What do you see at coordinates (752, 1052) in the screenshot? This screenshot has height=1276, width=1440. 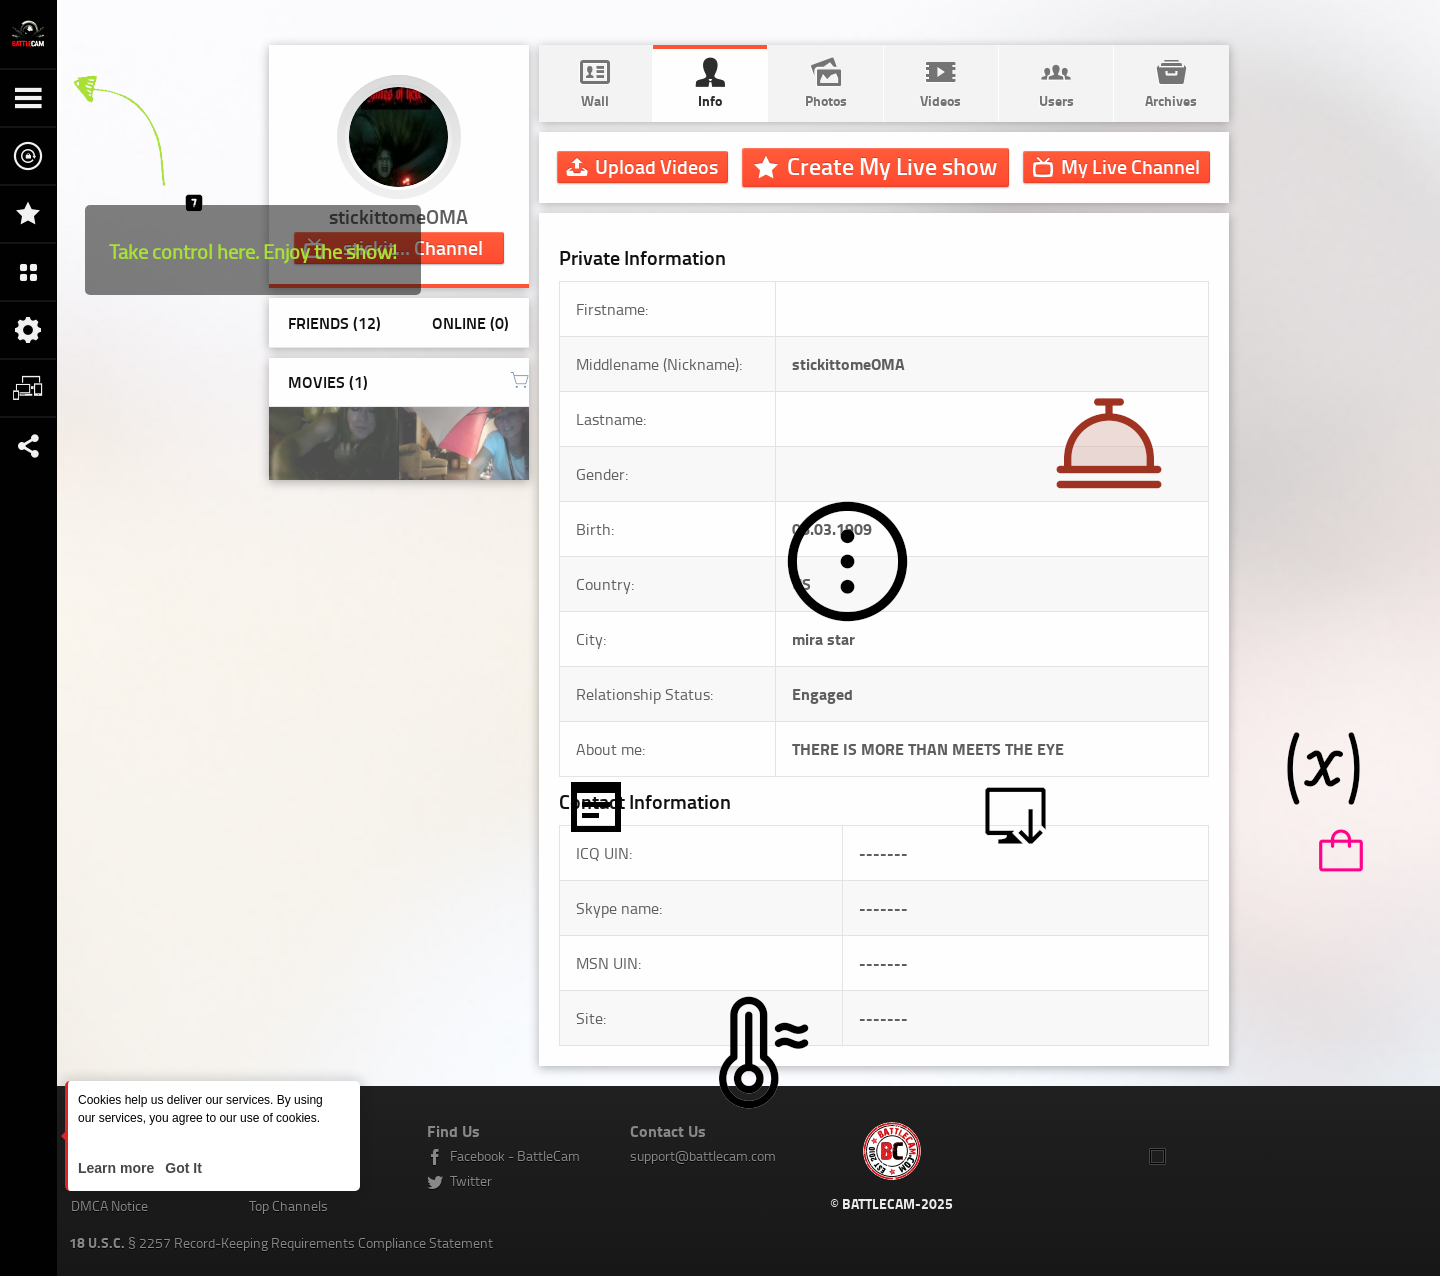 I see `indicates high temperature or heat warning` at bounding box center [752, 1052].